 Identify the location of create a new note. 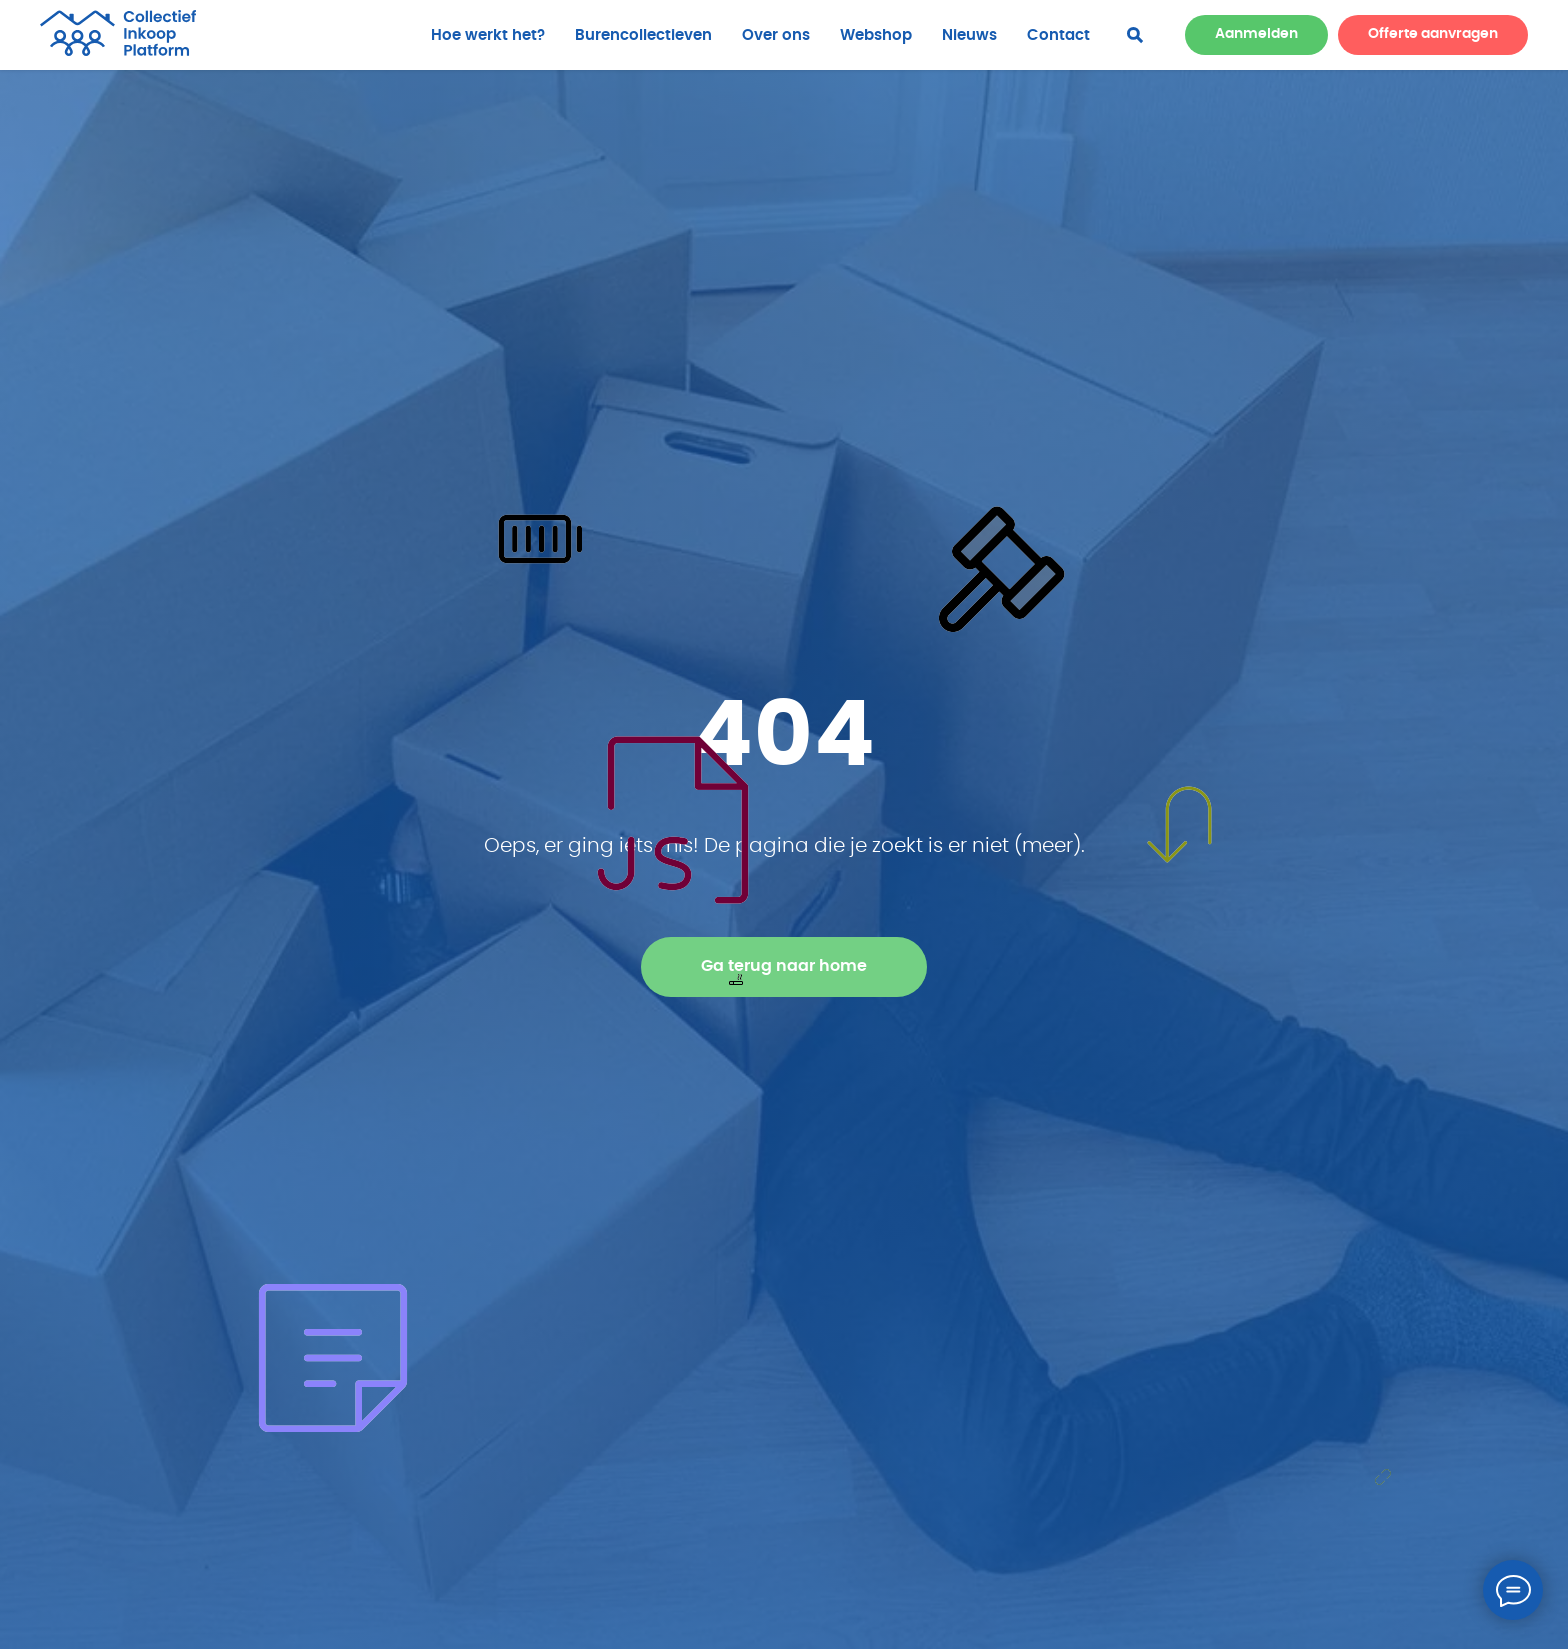
(333, 1358).